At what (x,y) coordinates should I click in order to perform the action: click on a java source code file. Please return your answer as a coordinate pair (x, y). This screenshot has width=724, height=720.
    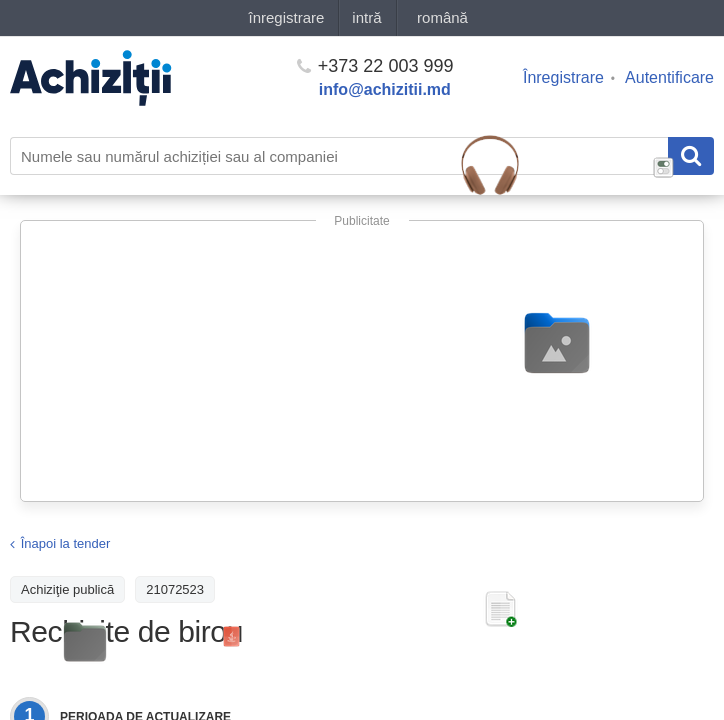
    Looking at the image, I should click on (231, 636).